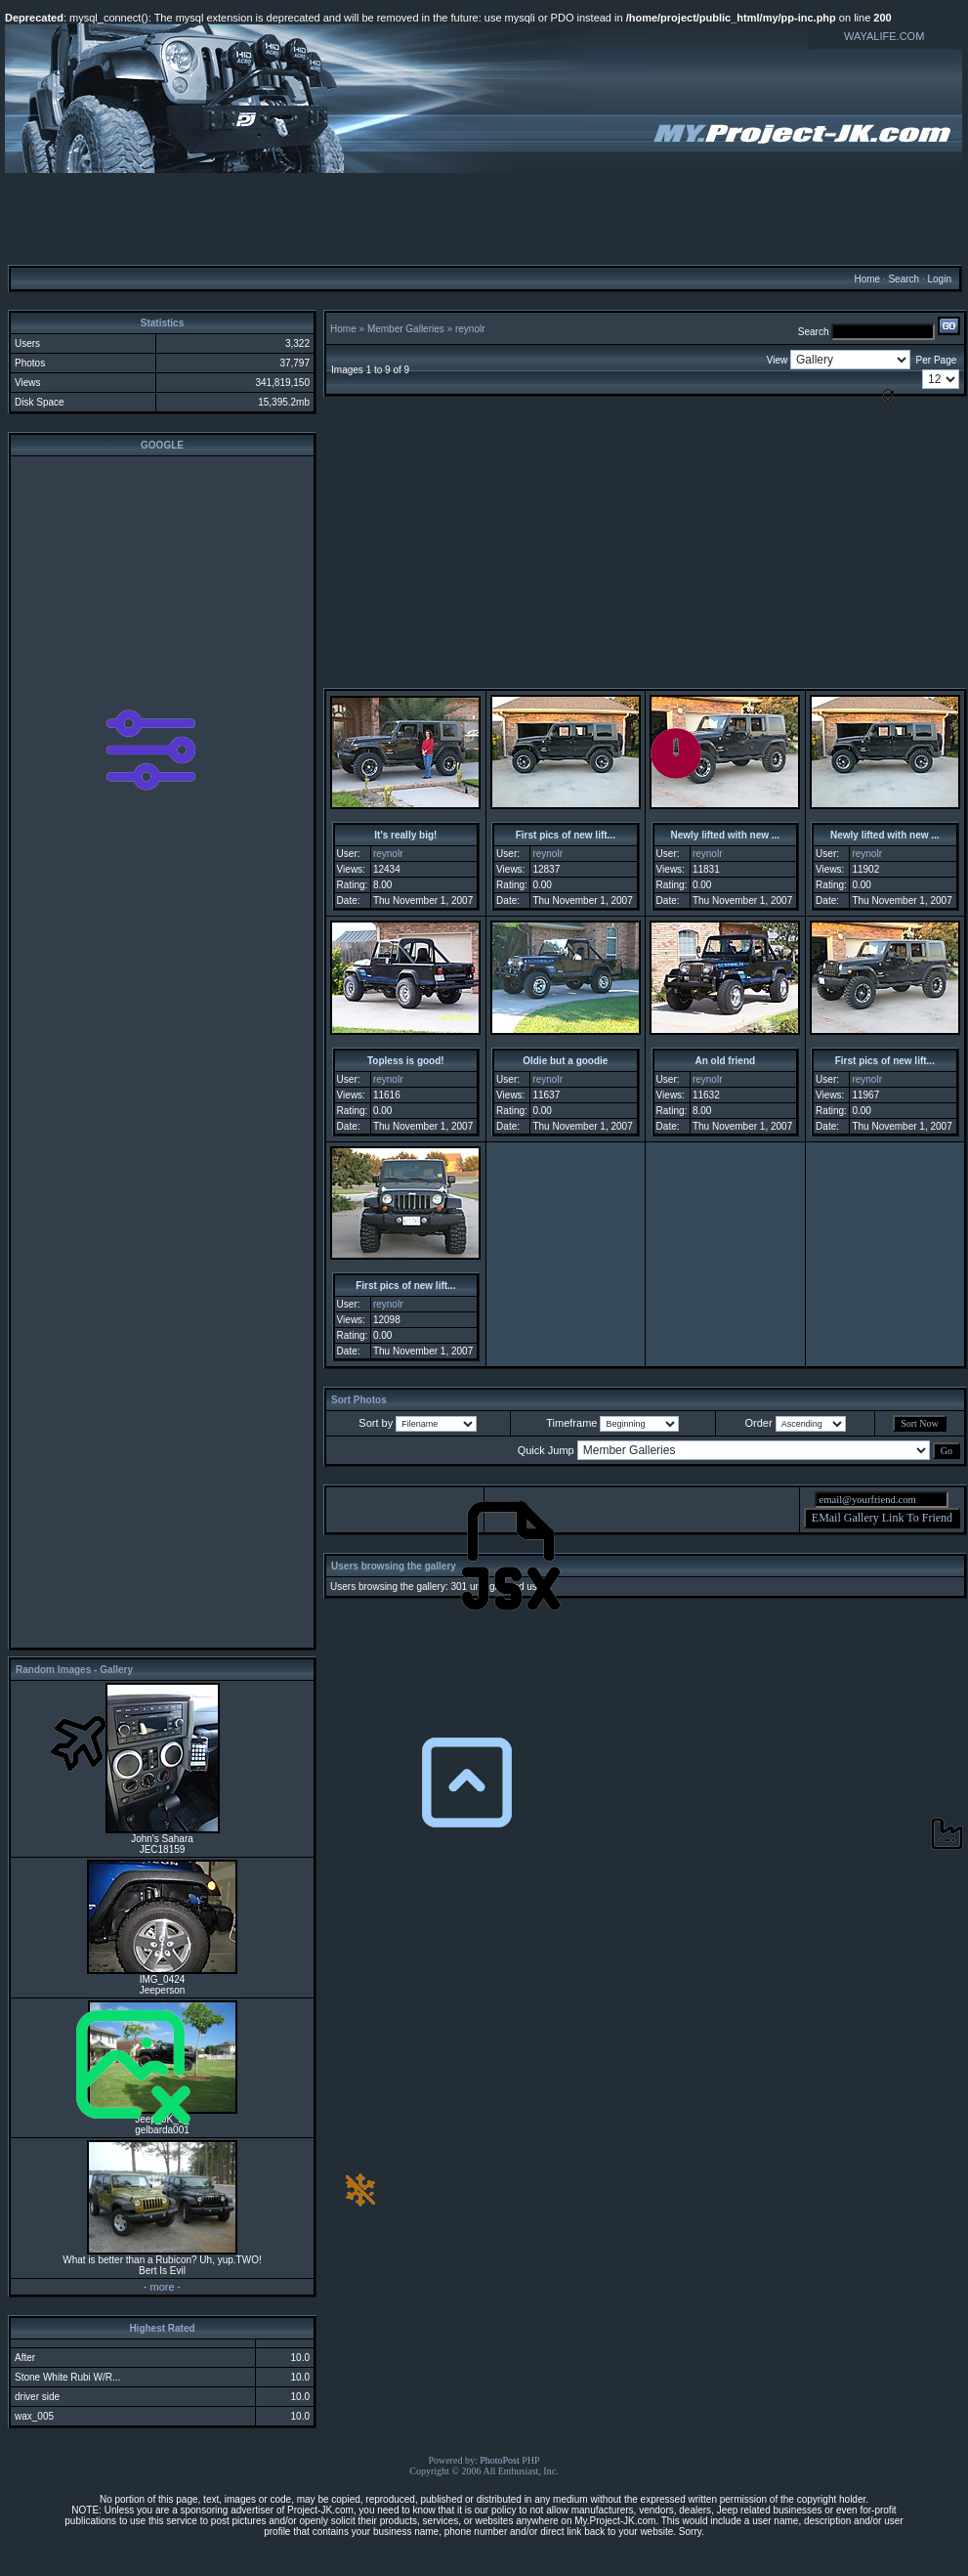 The image size is (968, 2576). I want to click on refresh or reload the current page, so click(888, 395).